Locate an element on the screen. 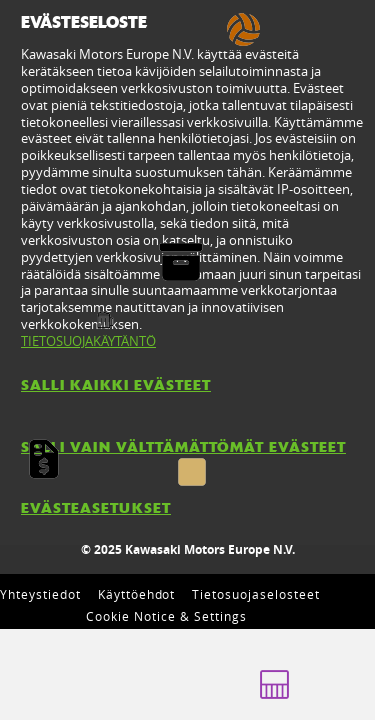  archive this item is located at coordinates (181, 262).